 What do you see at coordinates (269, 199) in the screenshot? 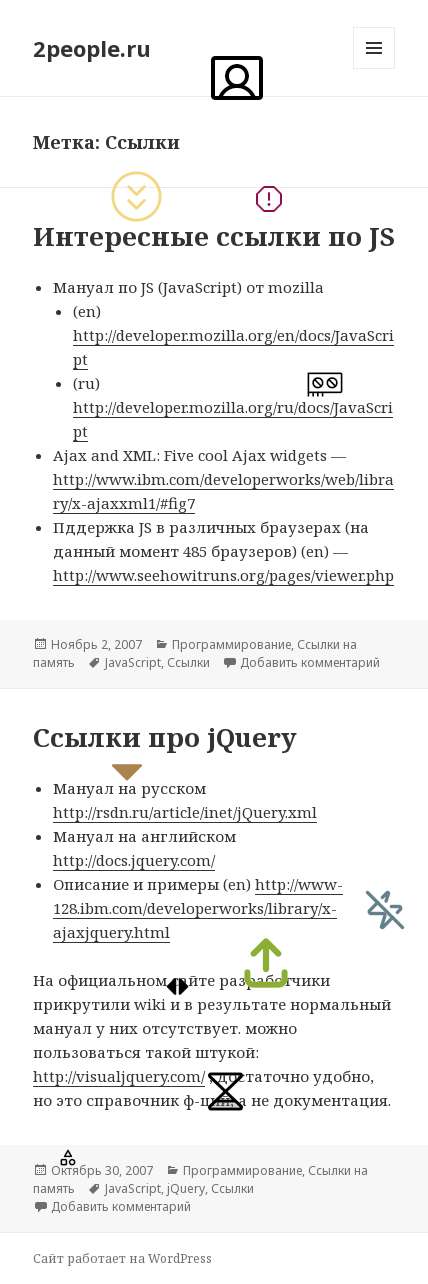
I see `indicates a warning or critical alert` at bounding box center [269, 199].